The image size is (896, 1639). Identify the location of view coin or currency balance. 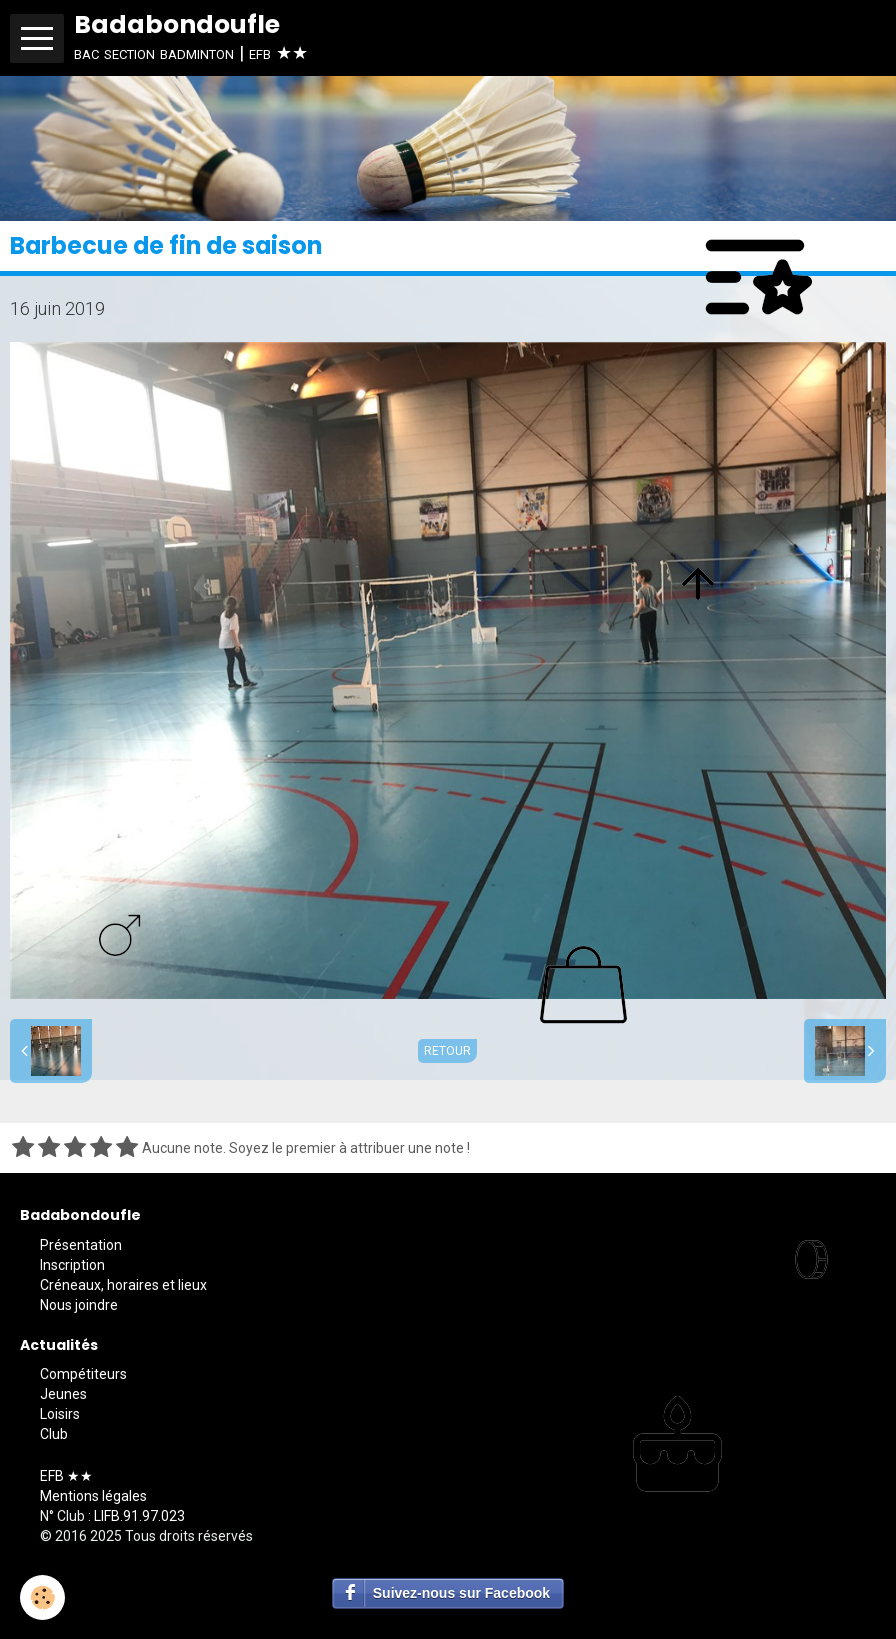
(811, 1259).